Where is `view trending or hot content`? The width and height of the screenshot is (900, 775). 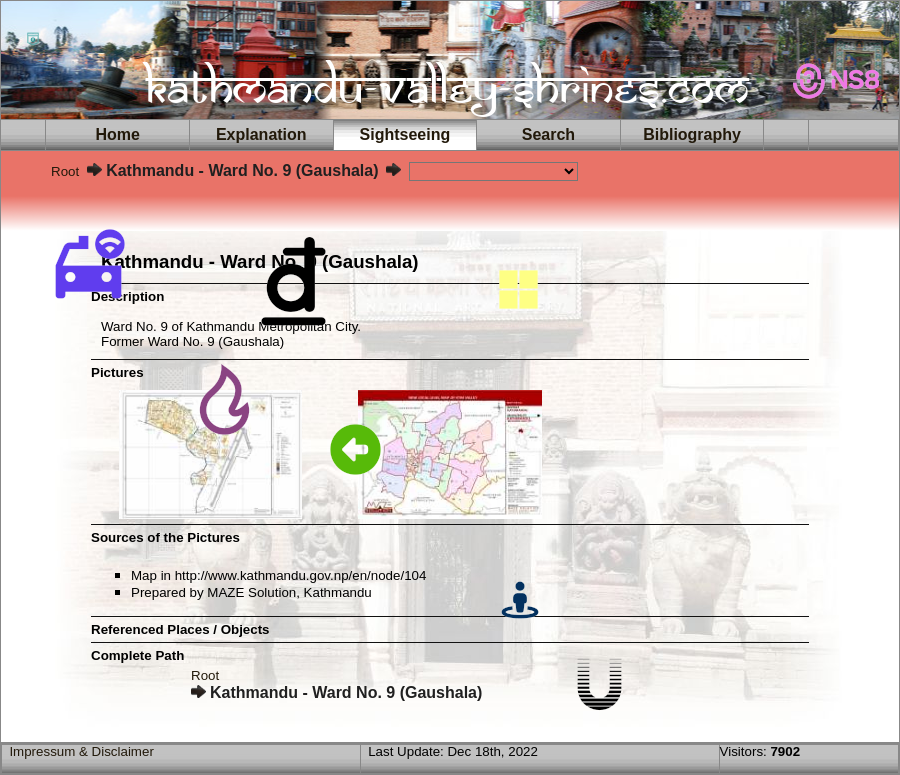
view trending or hot content is located at coordinates (224, 398).